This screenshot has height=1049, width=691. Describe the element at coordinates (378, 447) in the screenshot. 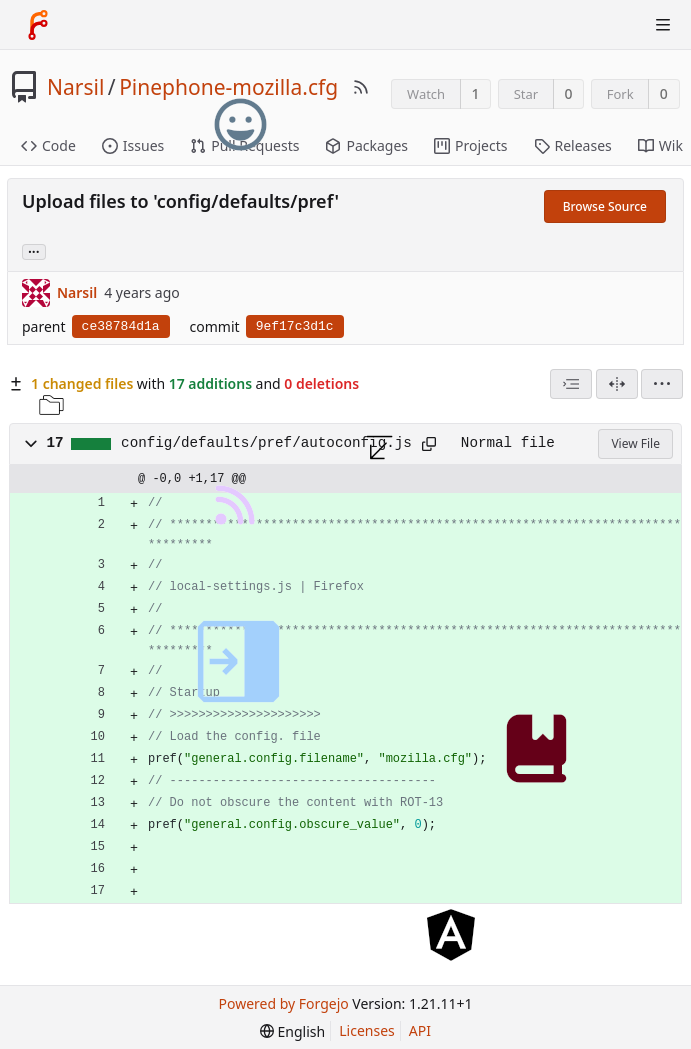

I see `move item to bottom-left corner` at that location.